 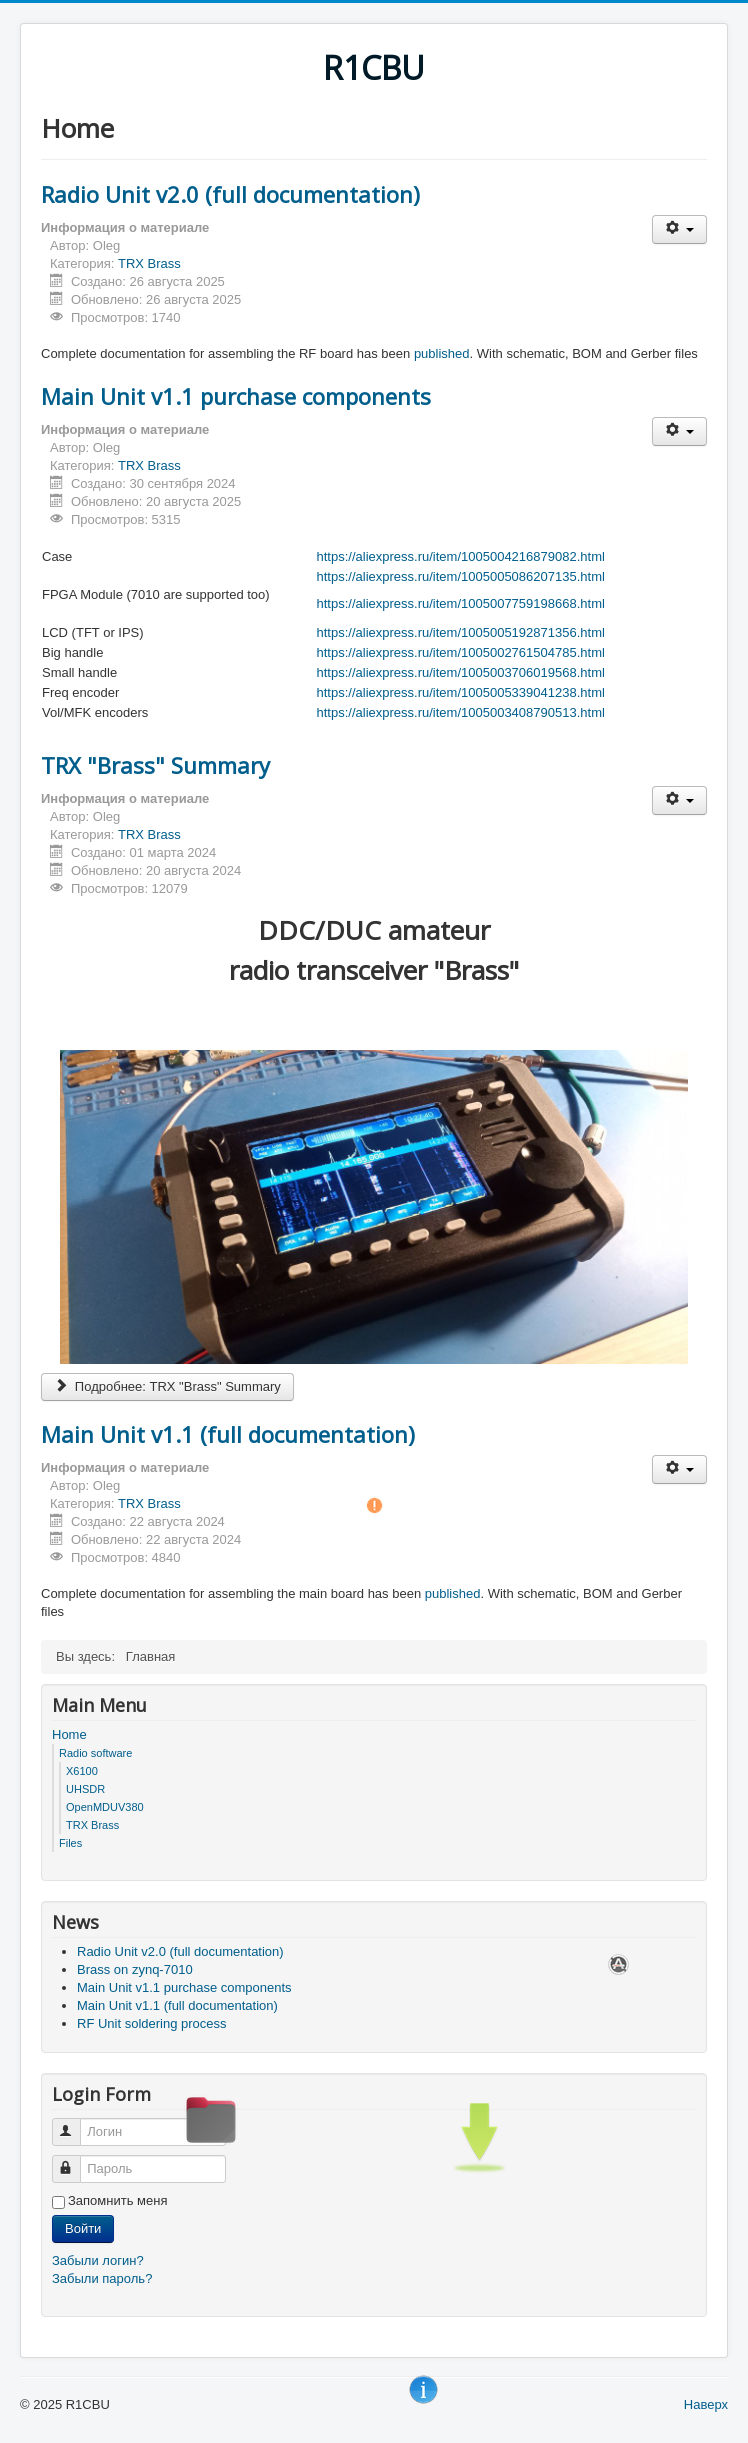 I want to click on view information or details about an application, so click(x=423, y=2389).